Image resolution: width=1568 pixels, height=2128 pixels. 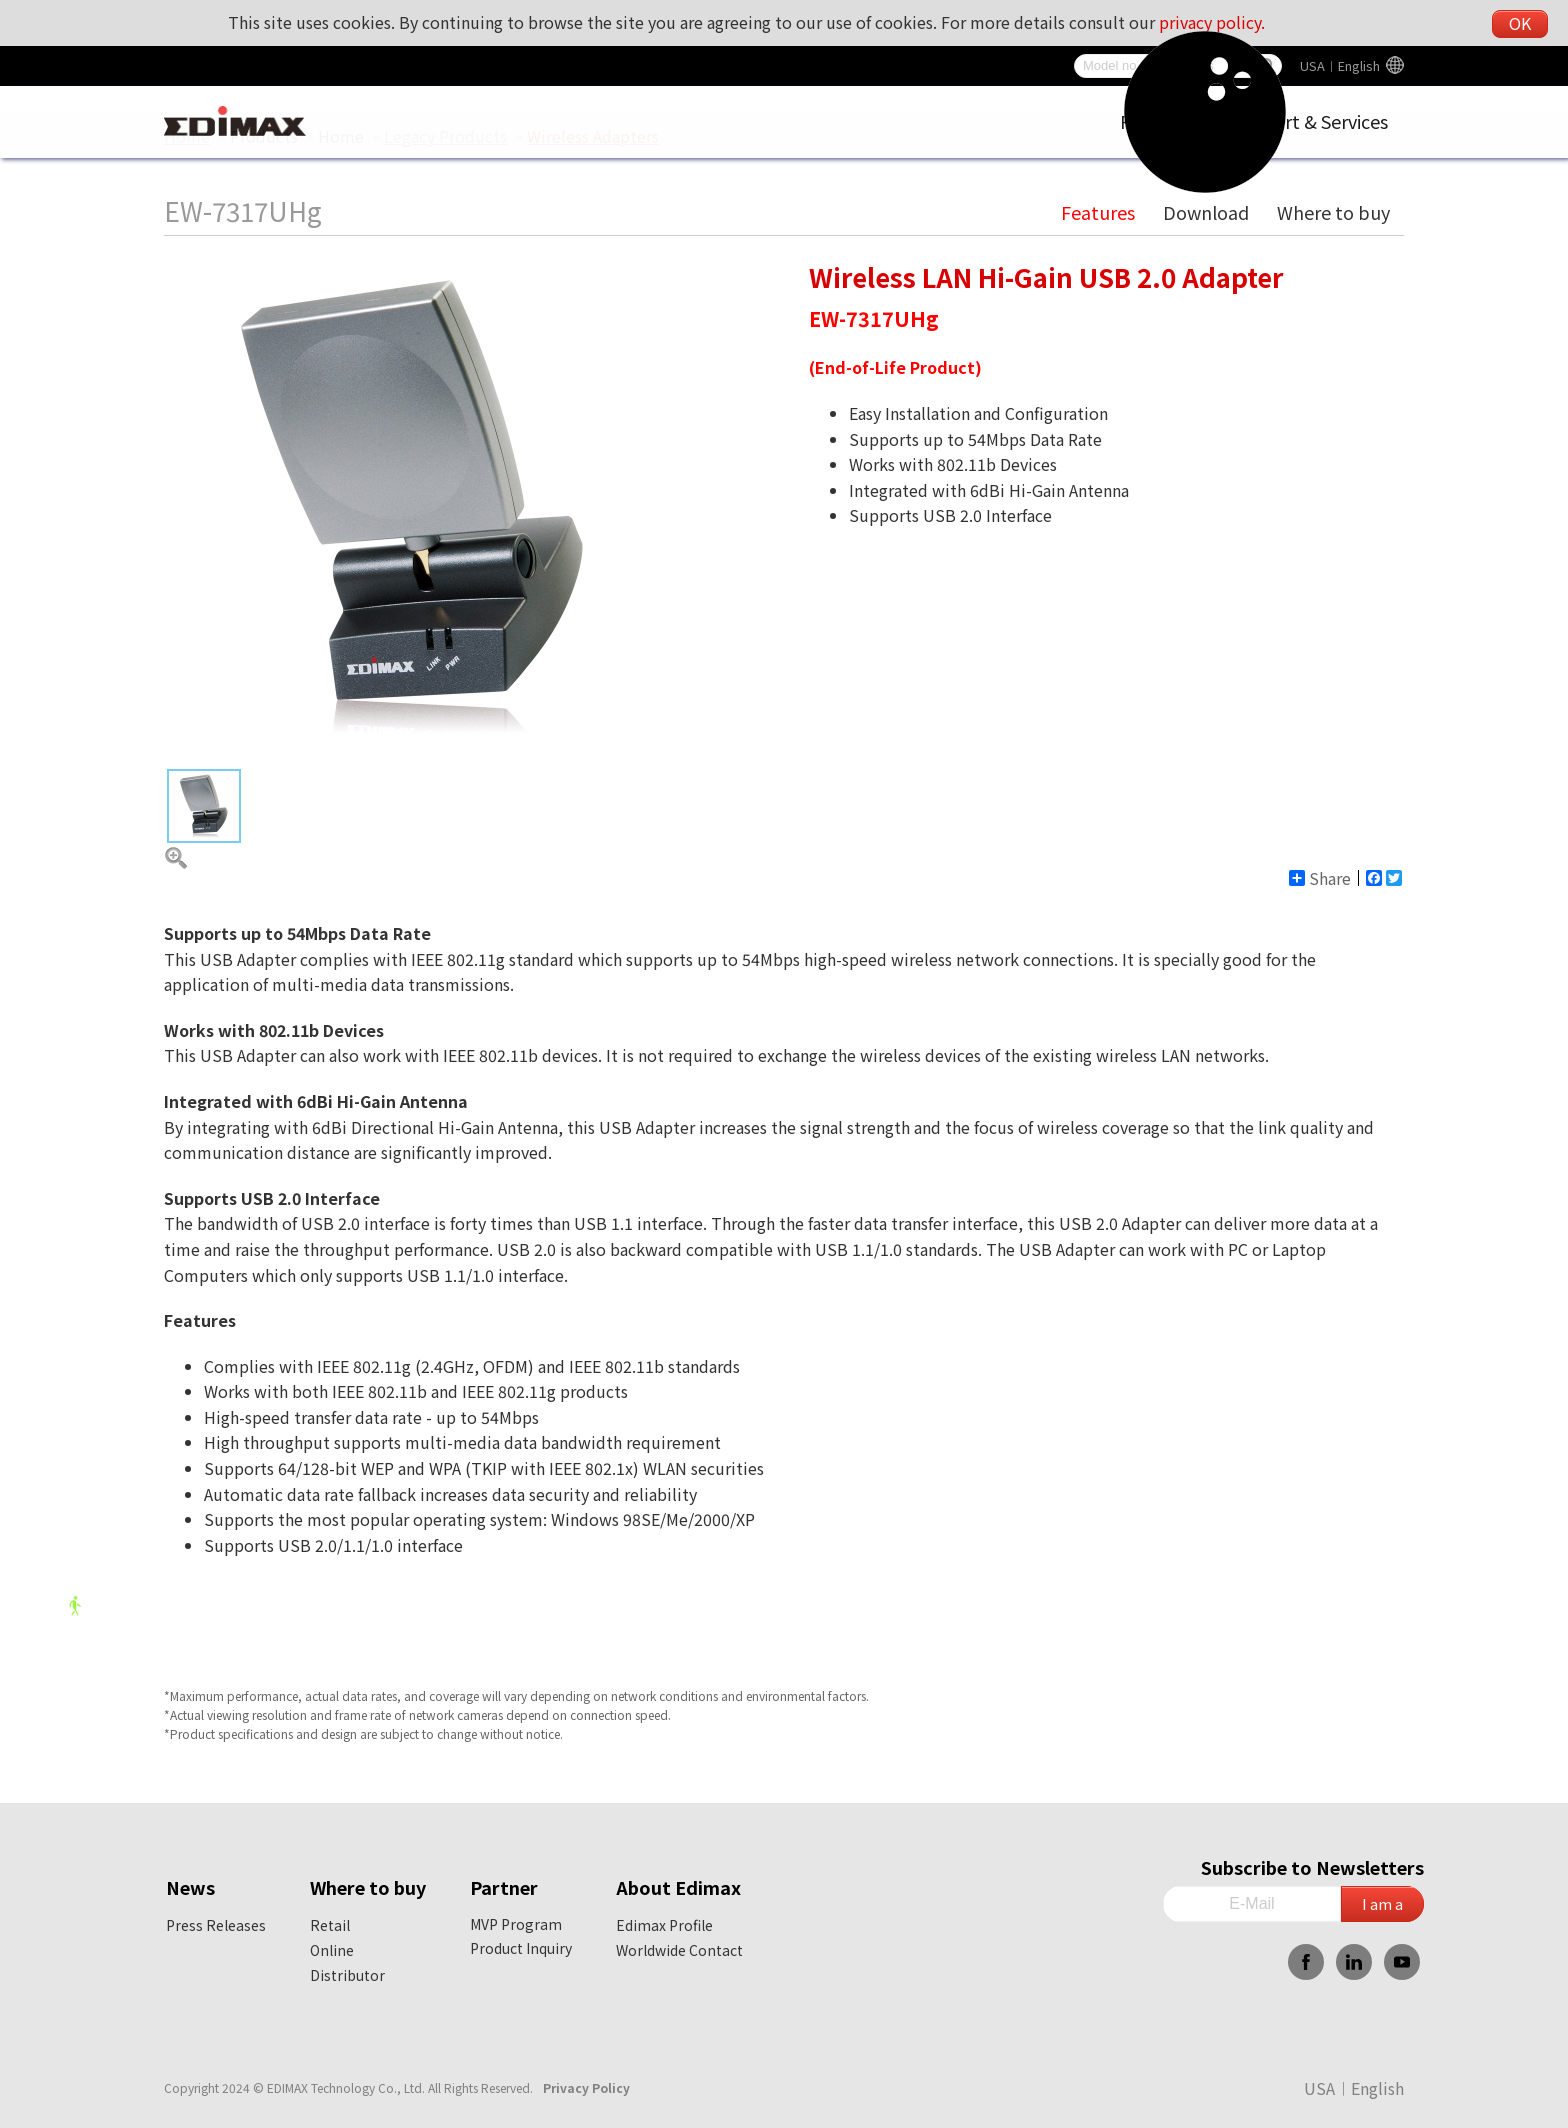 What do you see at coordinates (75, 1605) in the screenshot?
I see `get walking directions` at bounding box center [75, 1605].